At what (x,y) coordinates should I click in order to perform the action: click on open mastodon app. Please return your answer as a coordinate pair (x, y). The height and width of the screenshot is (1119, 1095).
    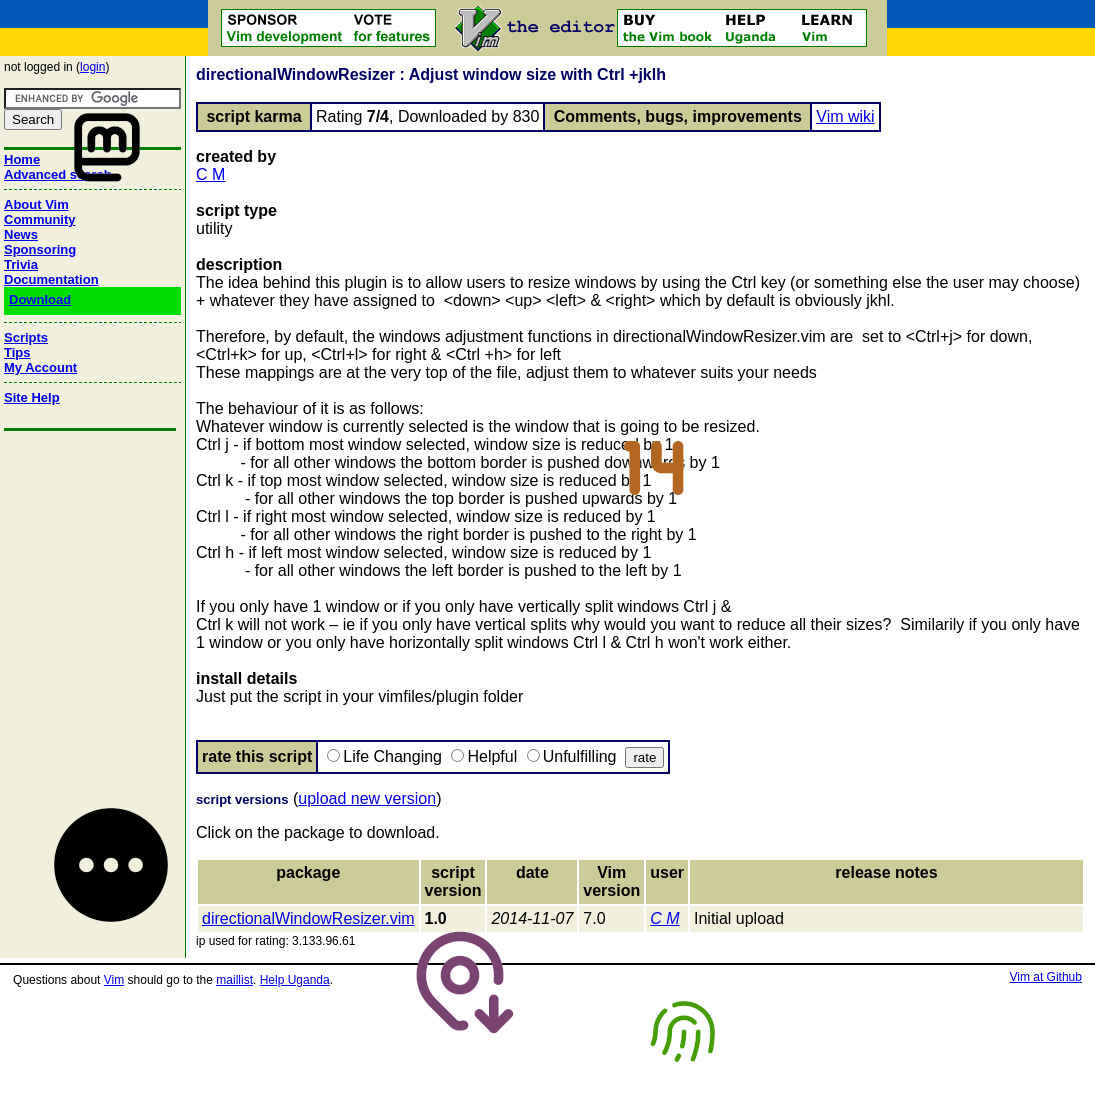
    Looking at the image, I should click on (107, 146).